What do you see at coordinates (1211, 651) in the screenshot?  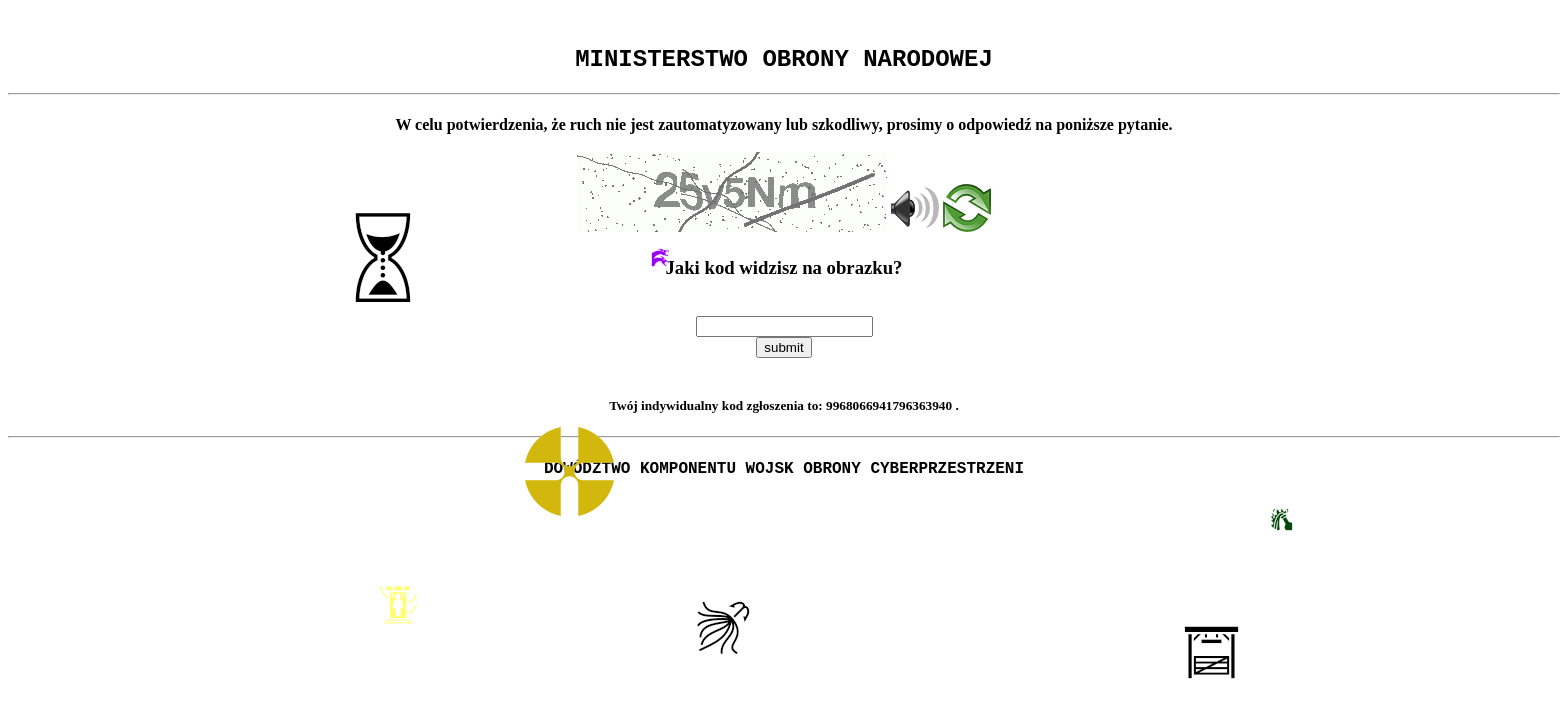 I see `access ranch or farm management features` at bounding box center [1211, 651].